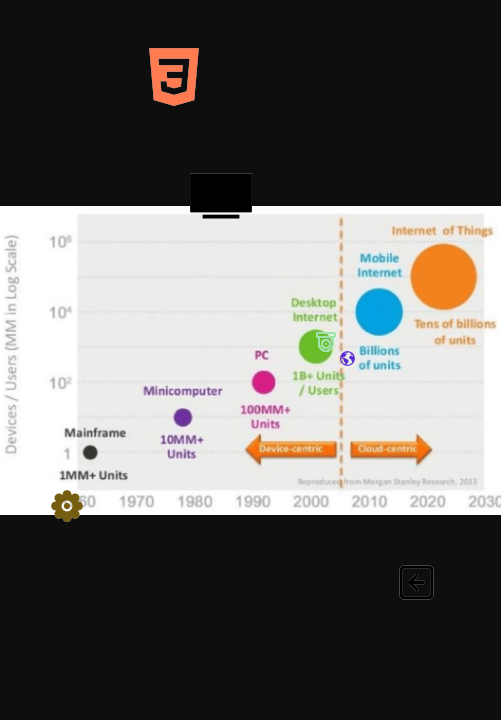  I want to click on access garden or plant care features, so click(67, 506).